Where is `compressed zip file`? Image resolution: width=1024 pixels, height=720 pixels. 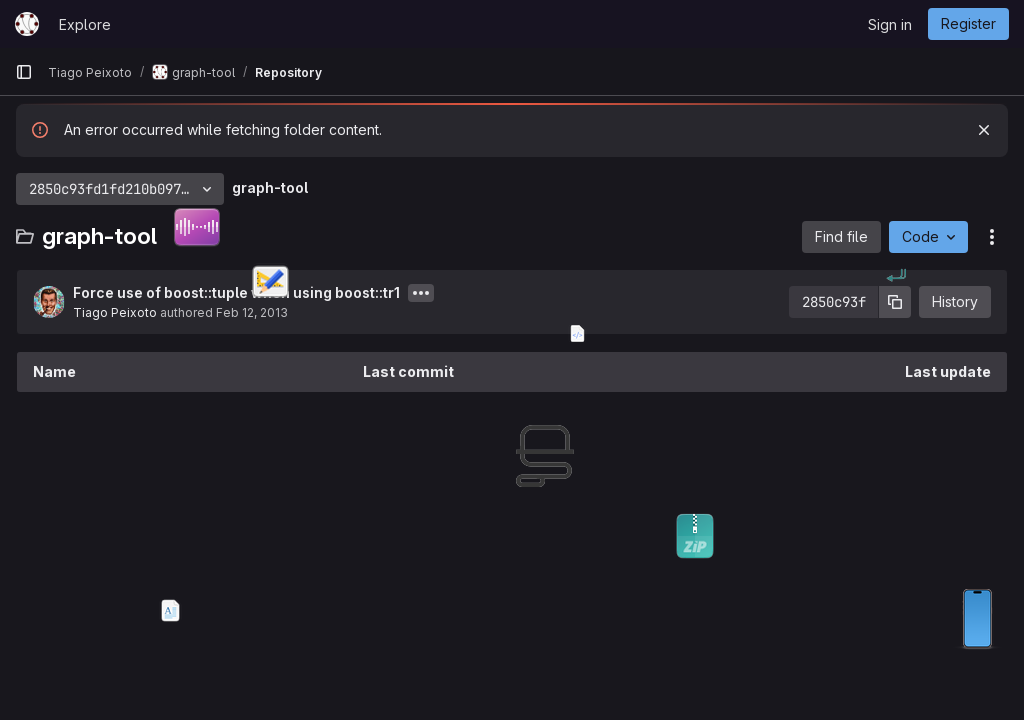
compressed zip file is located at coordinates (695, 536).